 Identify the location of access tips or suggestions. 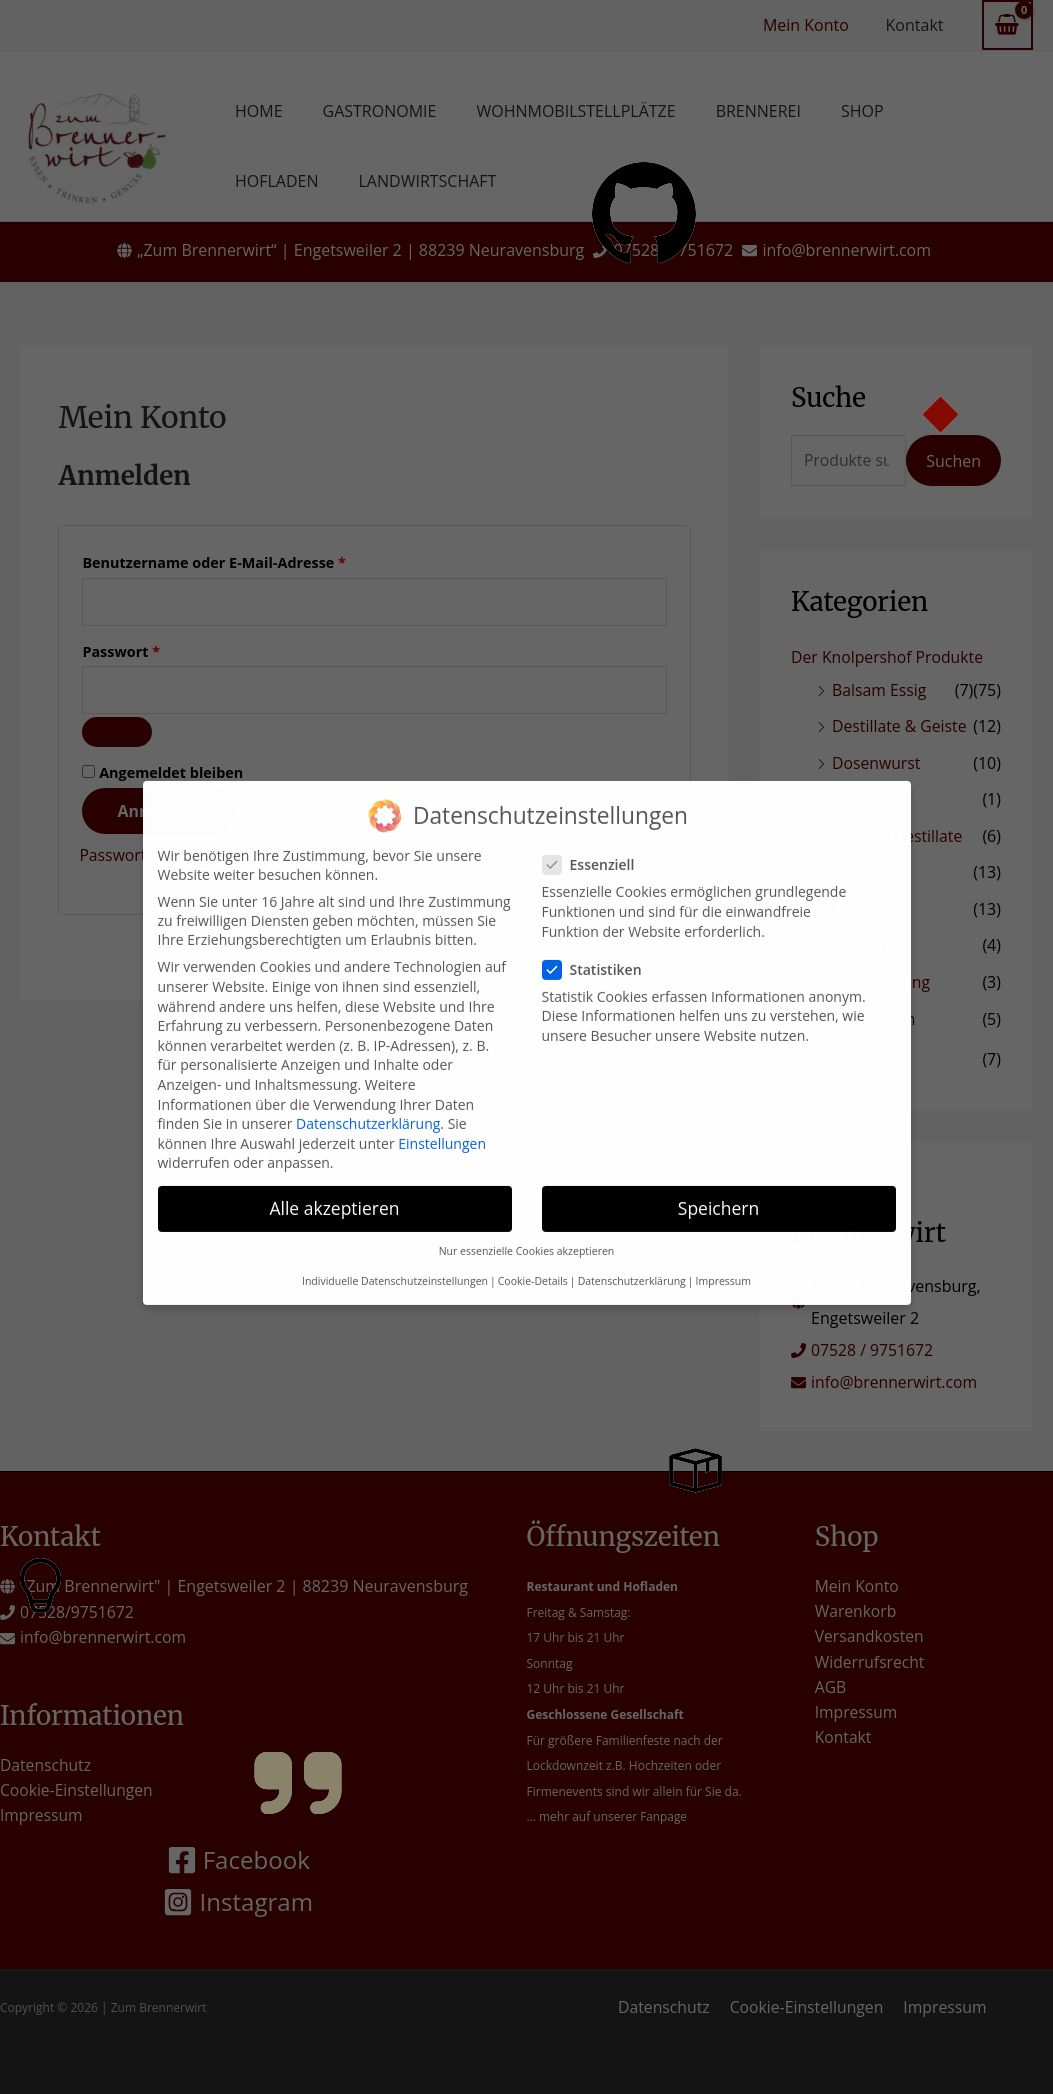
(40, 1585).